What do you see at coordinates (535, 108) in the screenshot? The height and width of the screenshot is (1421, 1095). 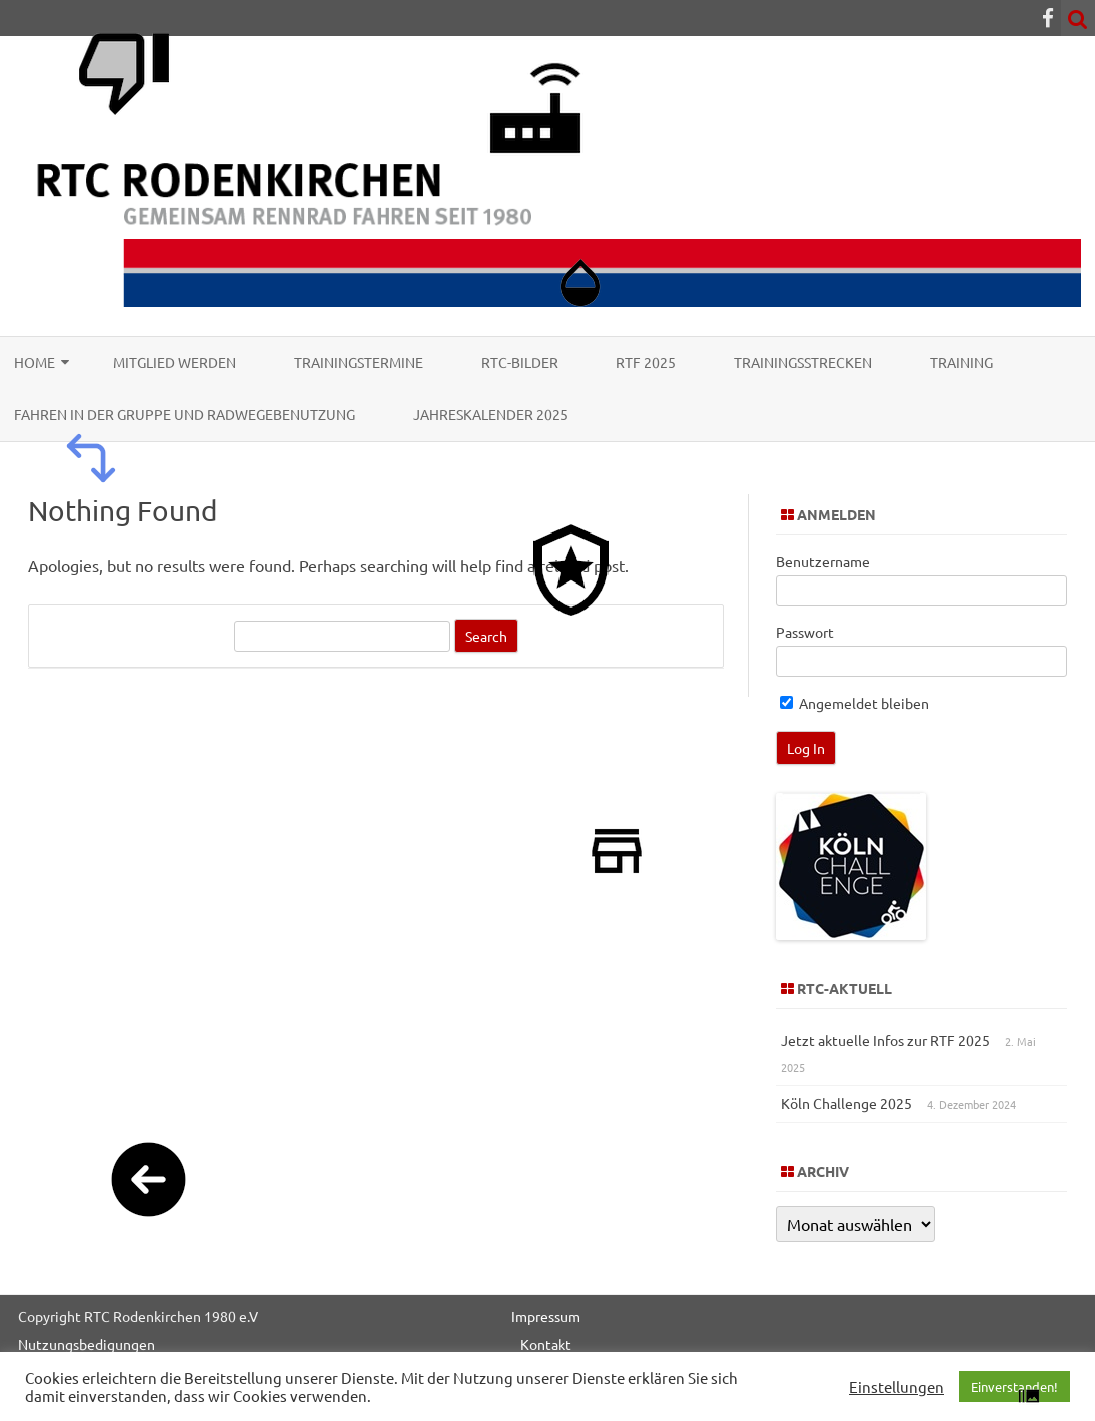 I see `access router or network device settings` at bounding box center [535, 108].